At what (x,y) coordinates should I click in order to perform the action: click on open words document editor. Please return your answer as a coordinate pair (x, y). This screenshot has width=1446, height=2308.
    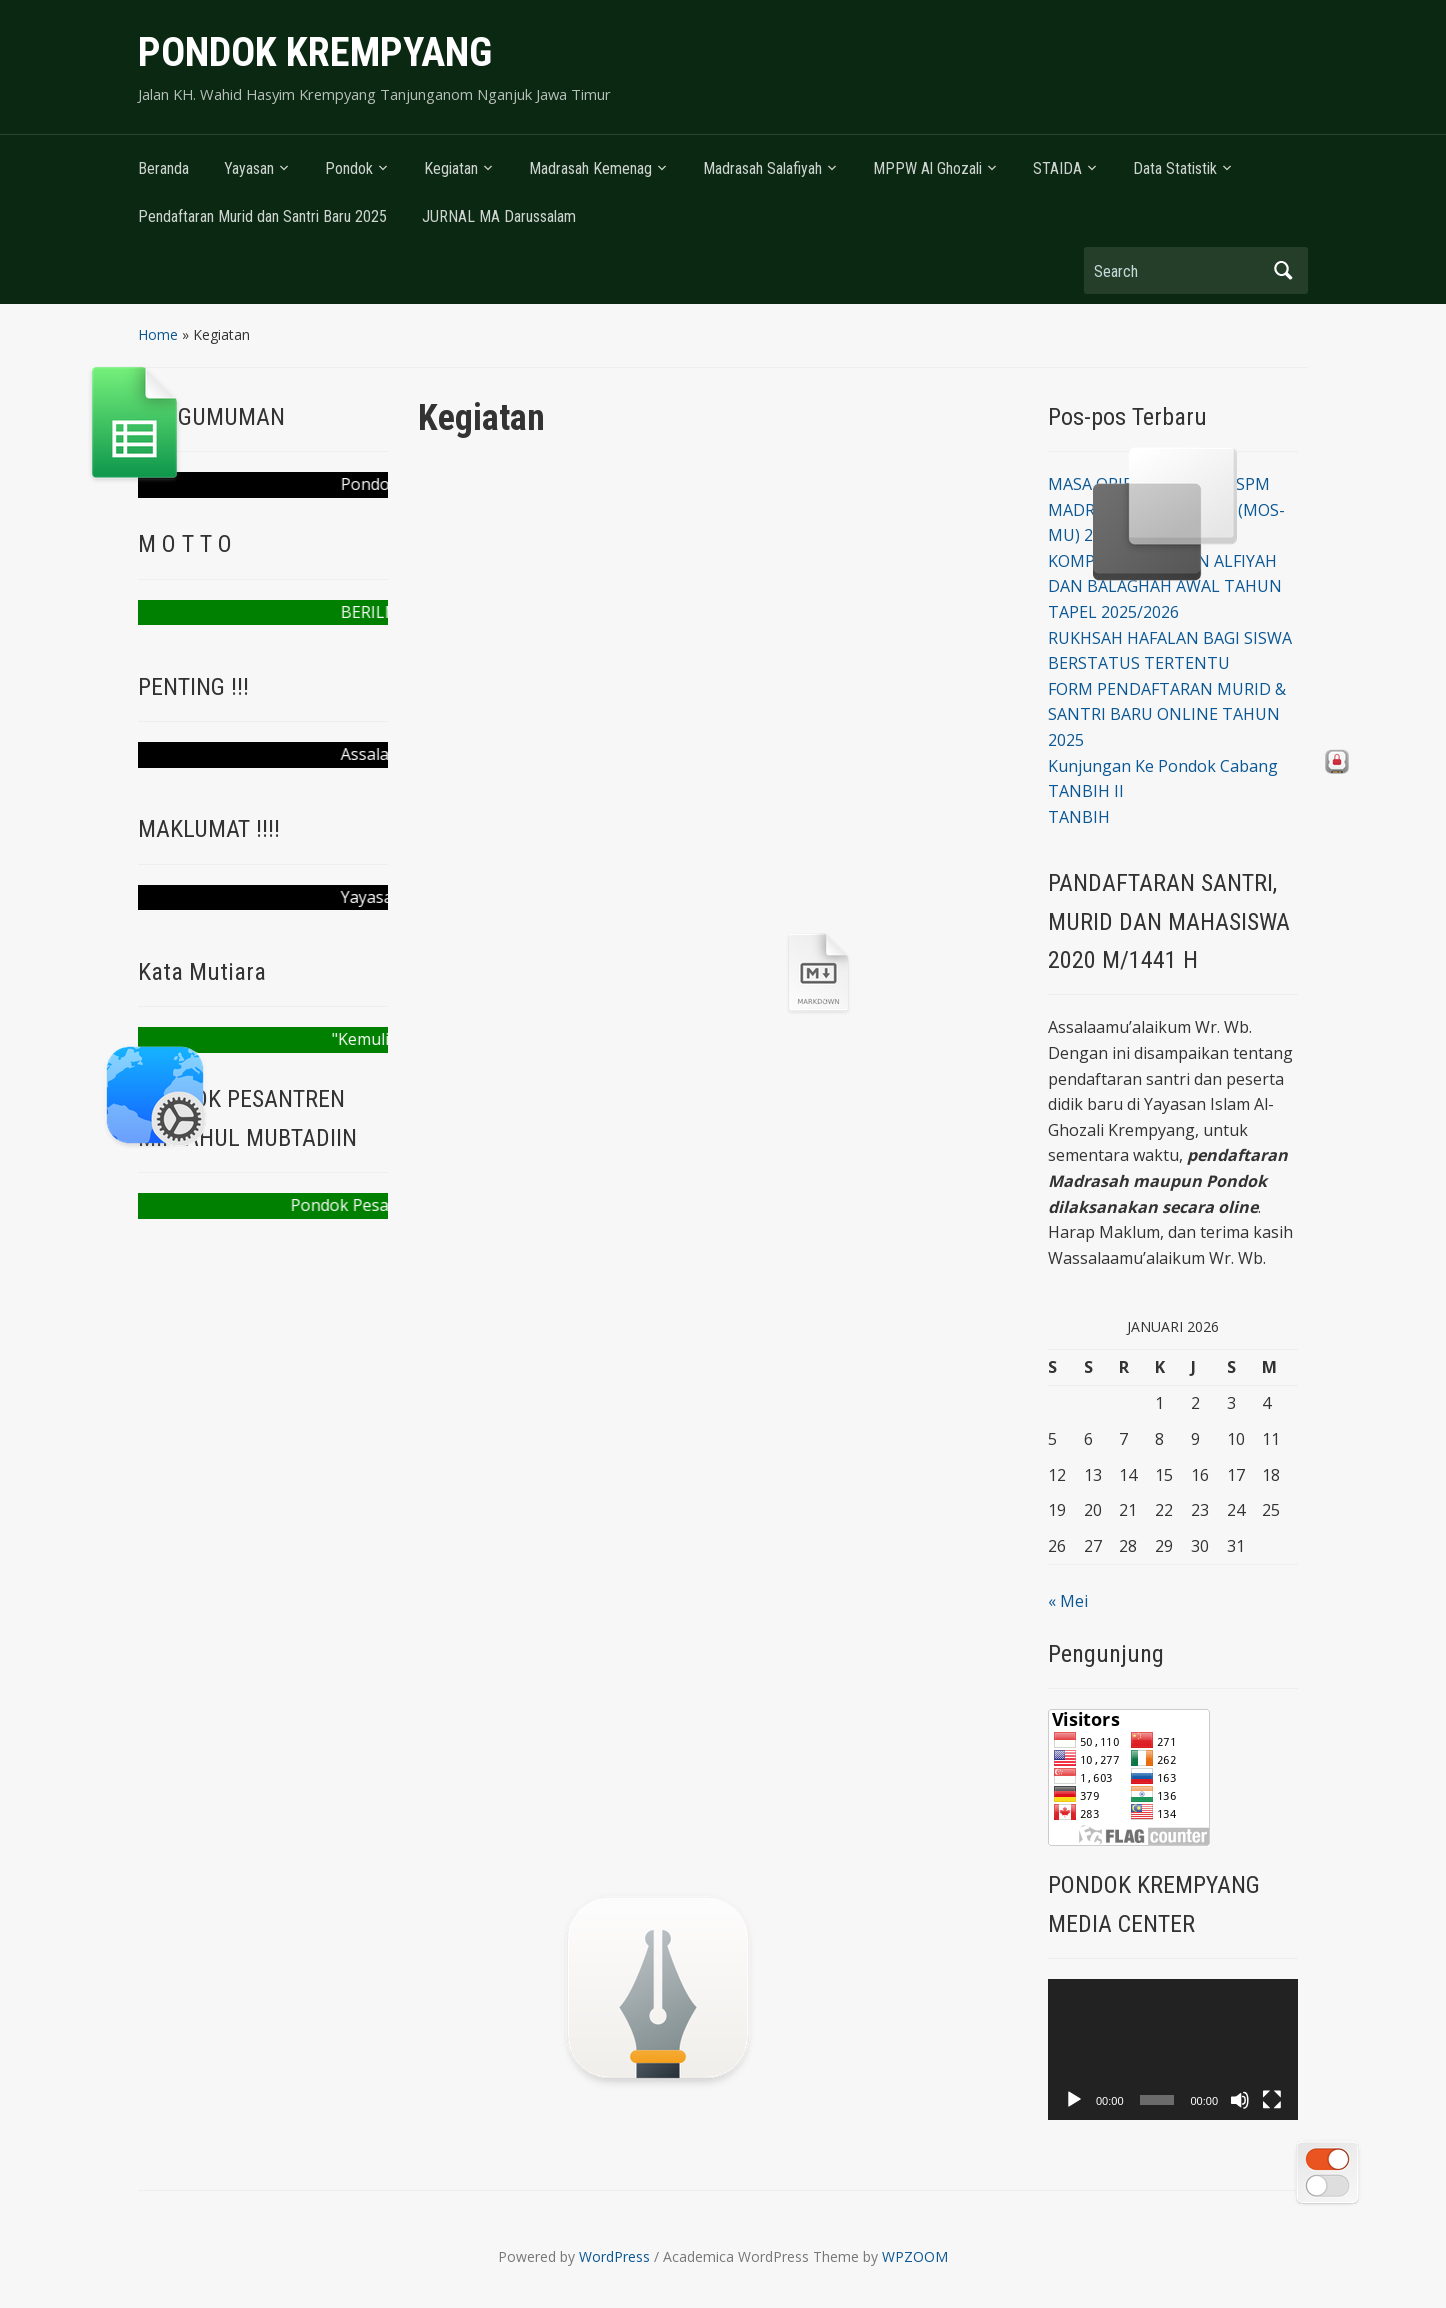
    Looking at the image, I should click on (658, 1988).